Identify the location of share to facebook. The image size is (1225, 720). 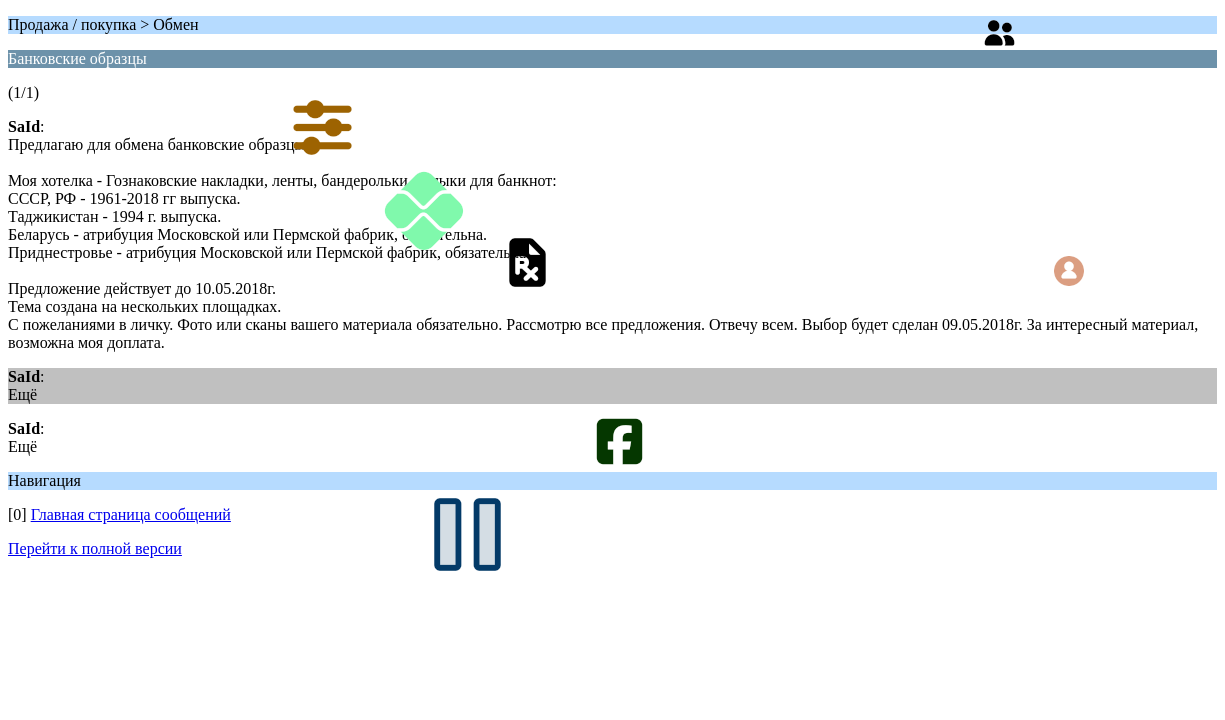
(619, 441).